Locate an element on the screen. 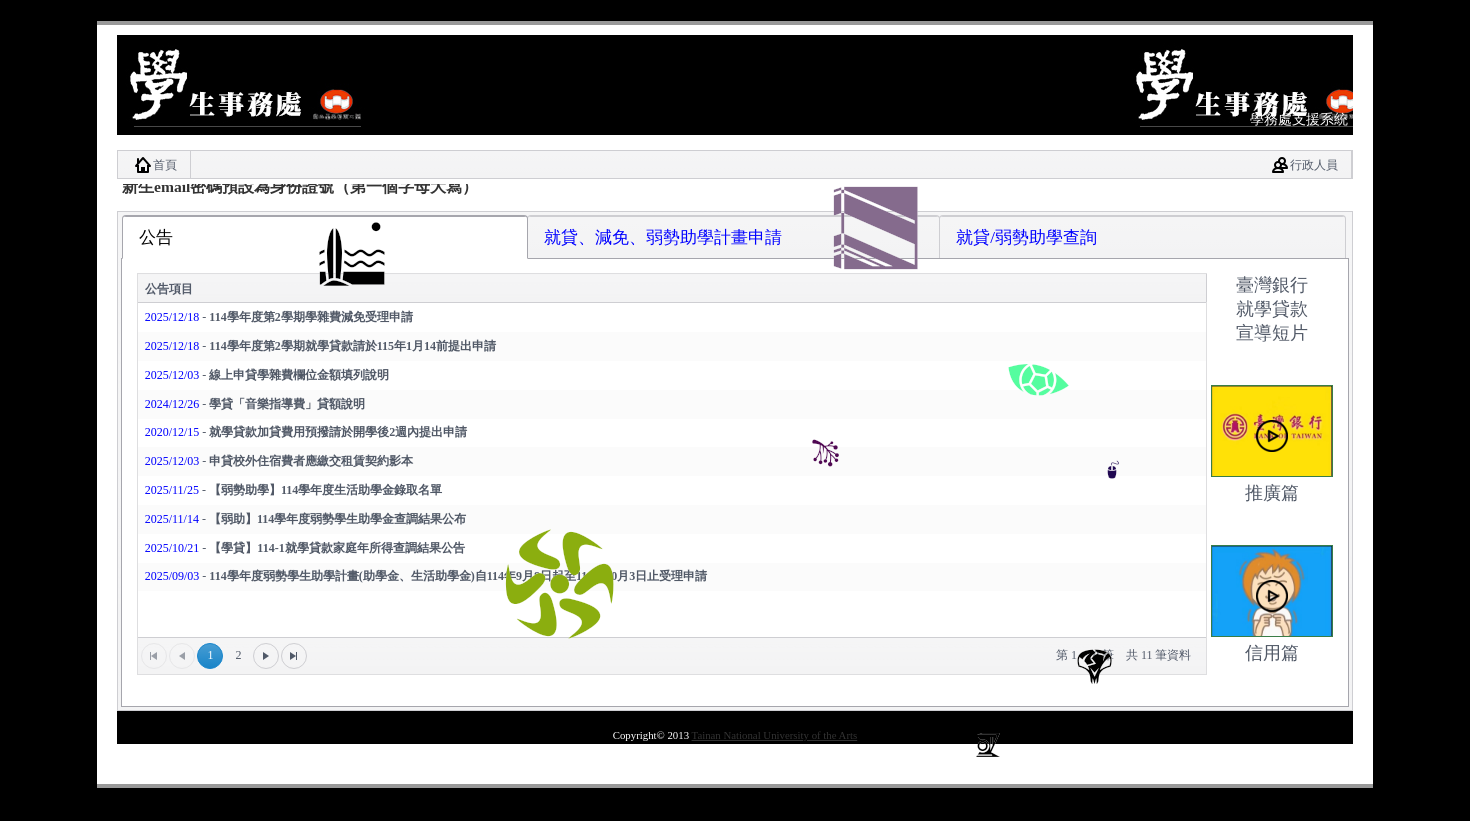 This screenshot has width=1470, height=821. abstract game element or power-up is located at coordinates (988, 745).